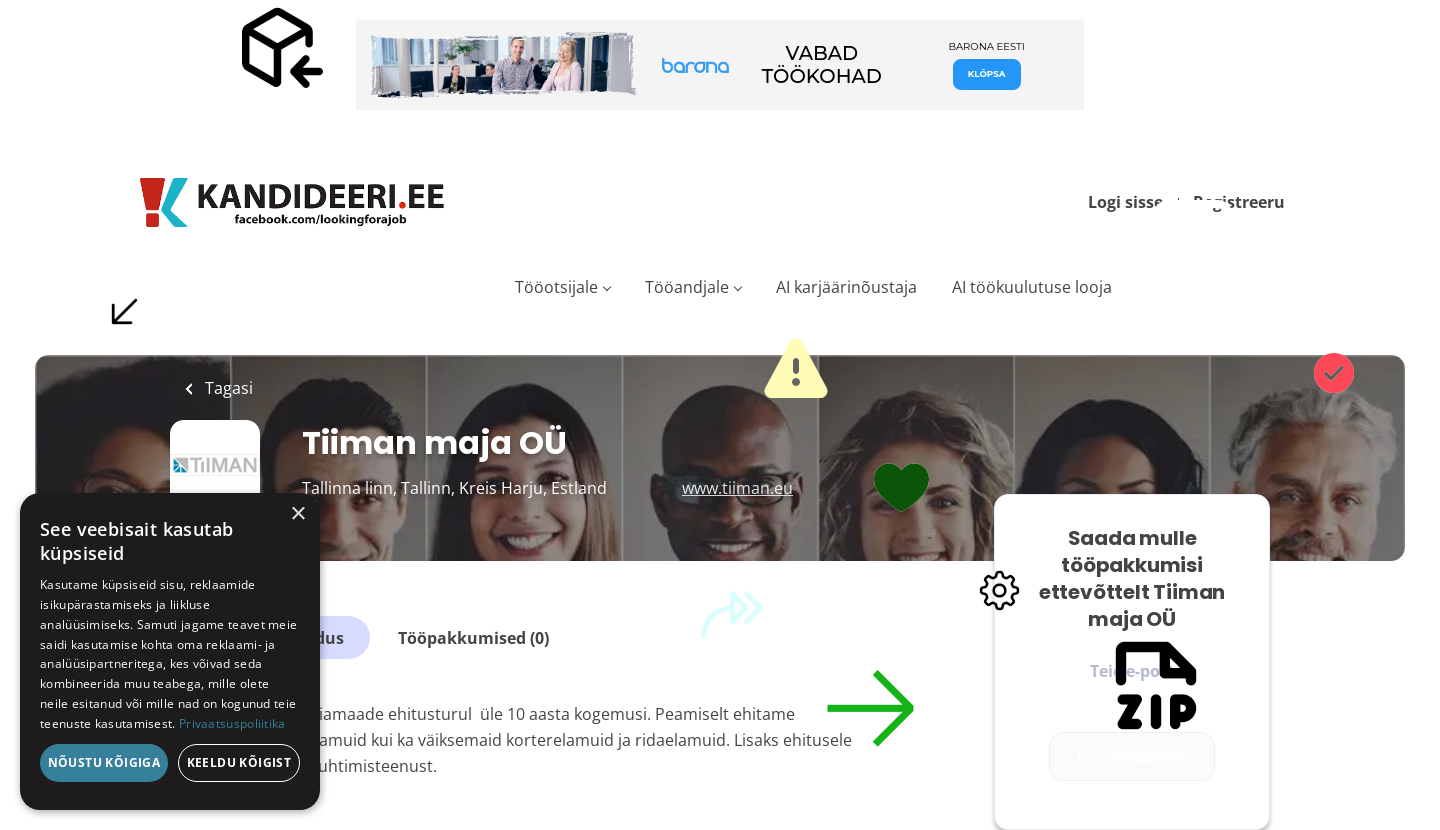  Describe the element at coordinates (1334, 373) in the screenshot. I see `indicates successful completion or confirmation` at that location.